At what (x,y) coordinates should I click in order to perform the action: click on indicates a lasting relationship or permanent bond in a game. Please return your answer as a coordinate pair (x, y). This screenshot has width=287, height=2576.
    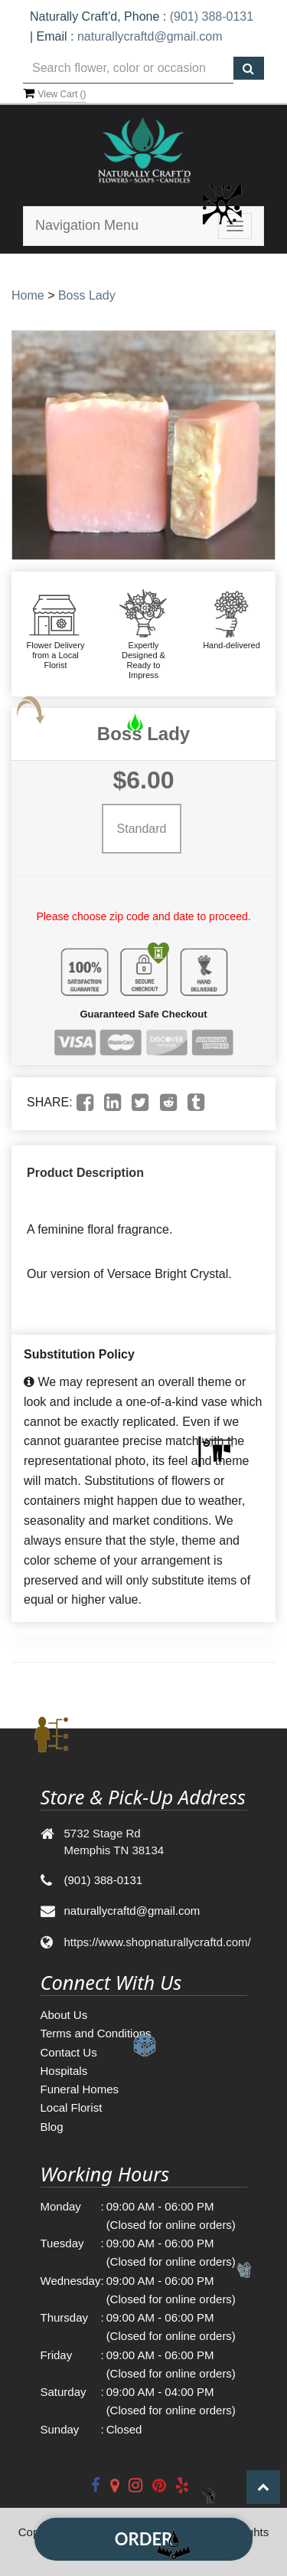
    Looking at the image, I should click on (158, 953).